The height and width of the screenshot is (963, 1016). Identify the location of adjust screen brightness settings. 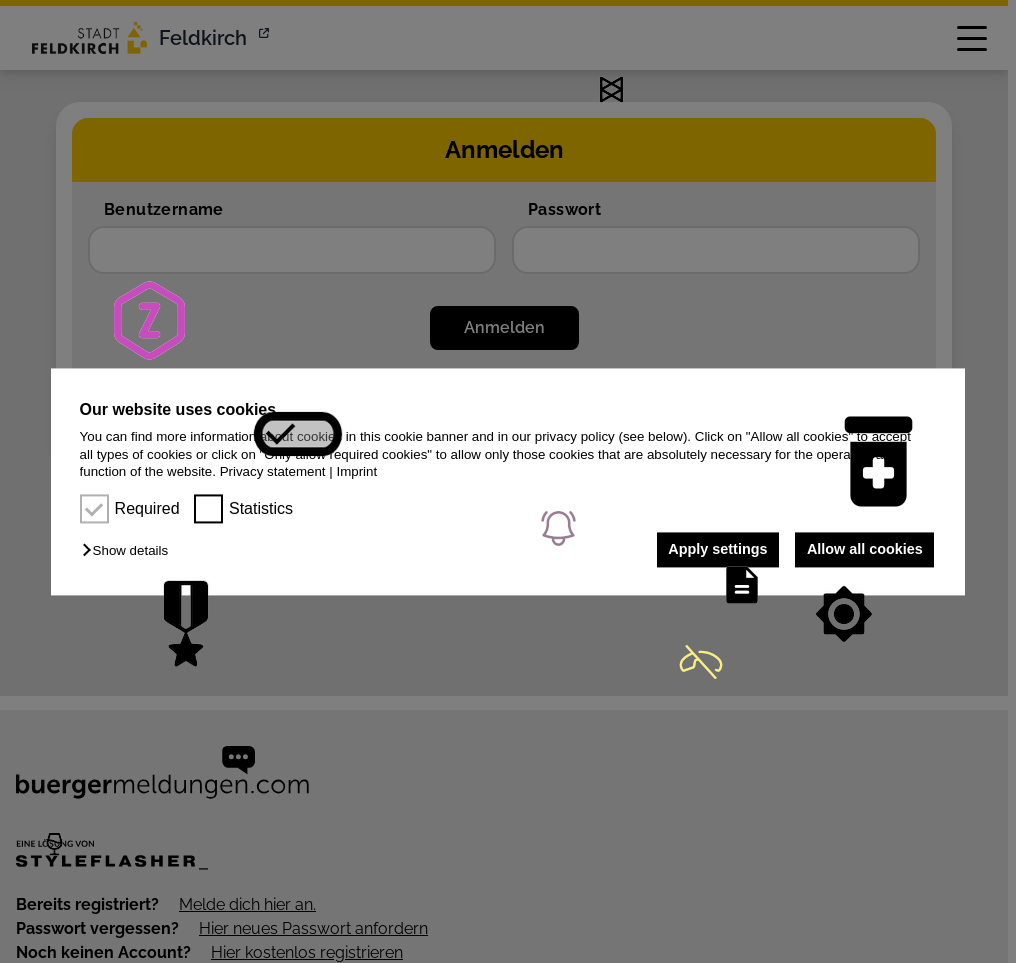
(844, 614).